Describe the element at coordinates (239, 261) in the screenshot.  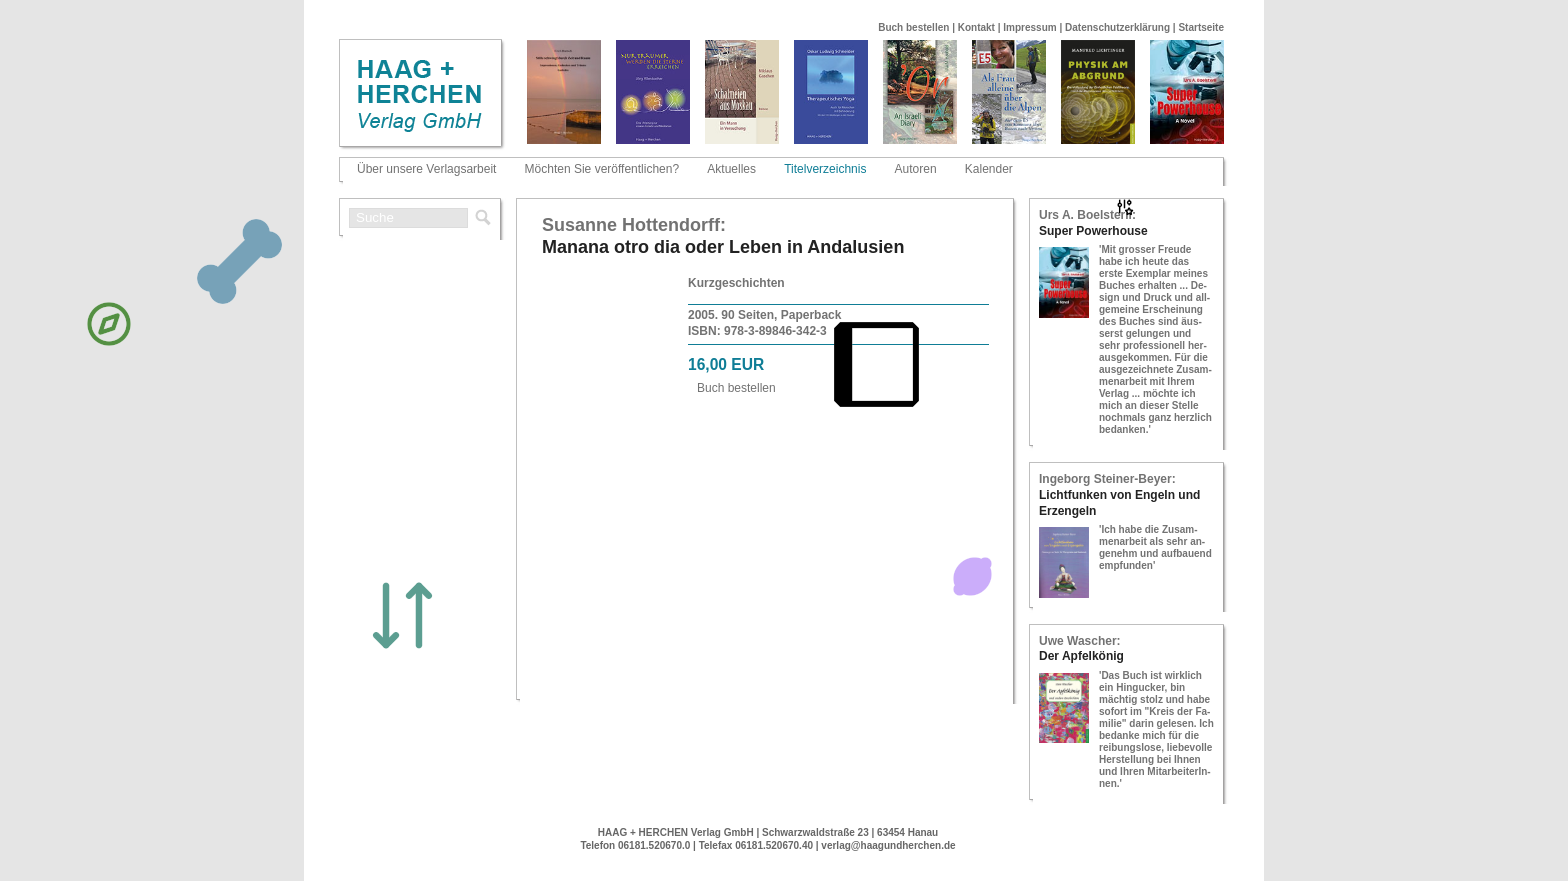
I see `access pet-related features or settings` at that location.